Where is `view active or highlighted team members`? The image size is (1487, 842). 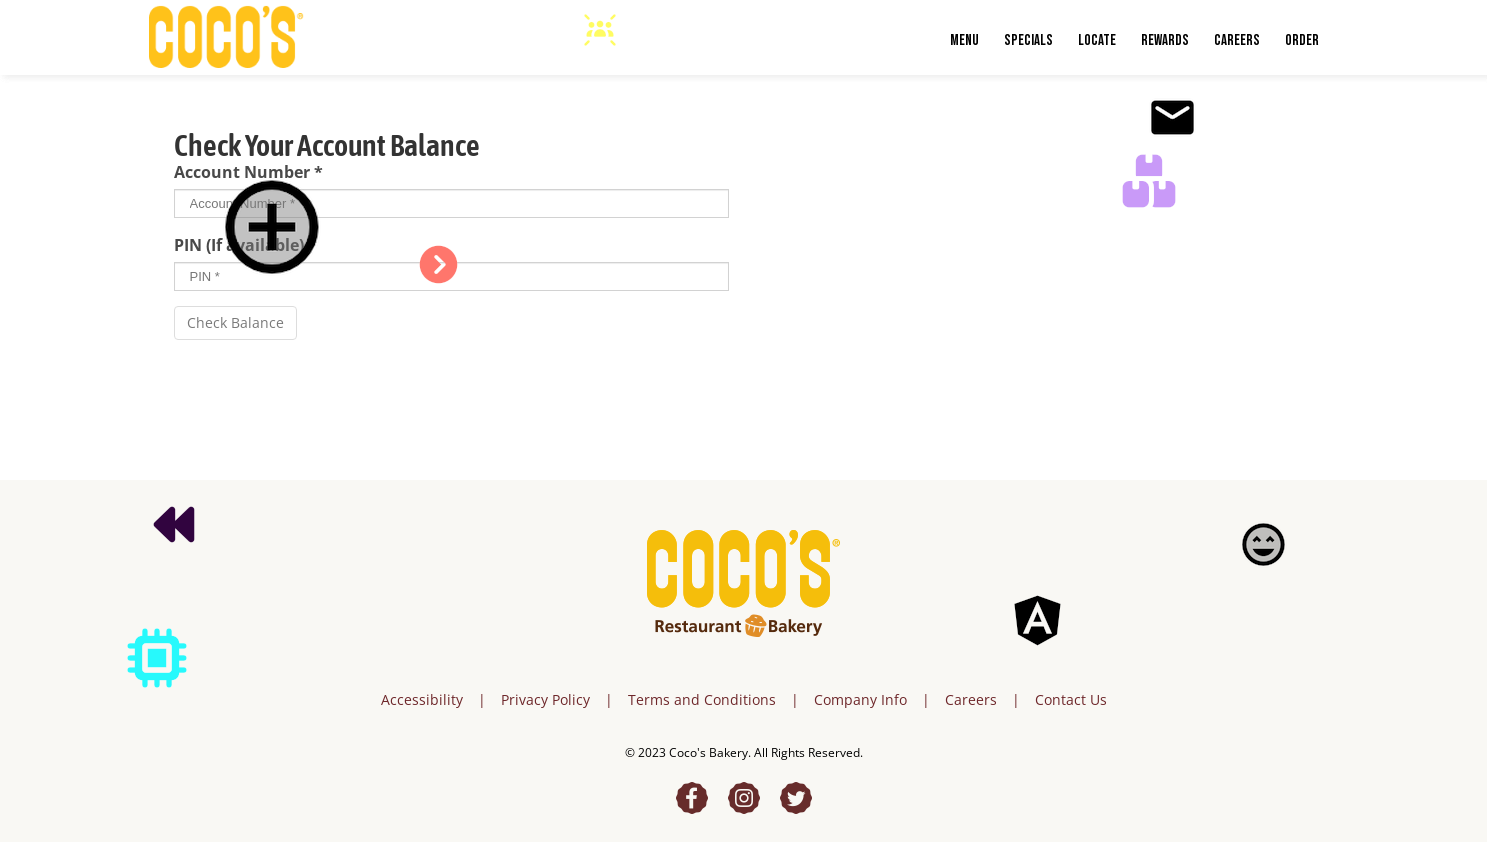
view active or highlighted team members is located at coordinates (600, 30).